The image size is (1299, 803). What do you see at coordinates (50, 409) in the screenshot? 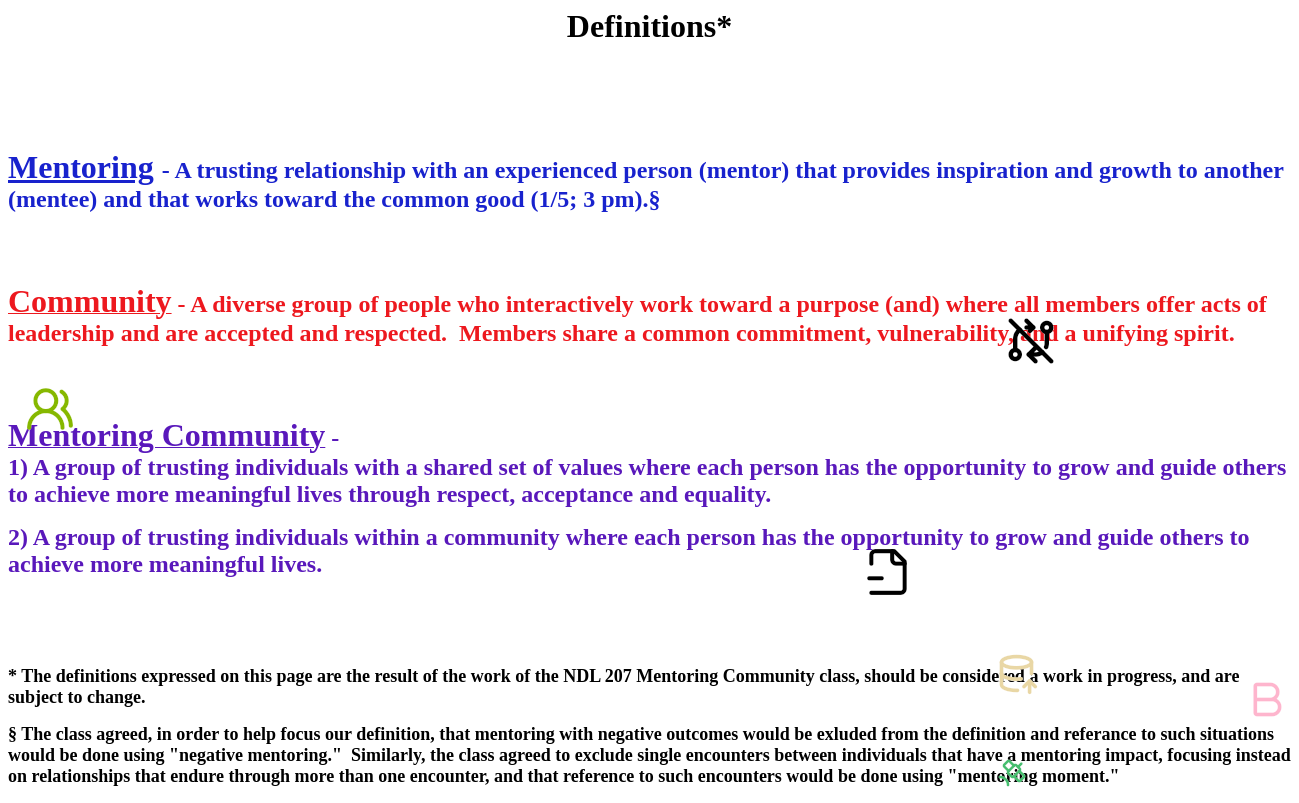
I see `view group members or team` at bounding box center [50, 409].